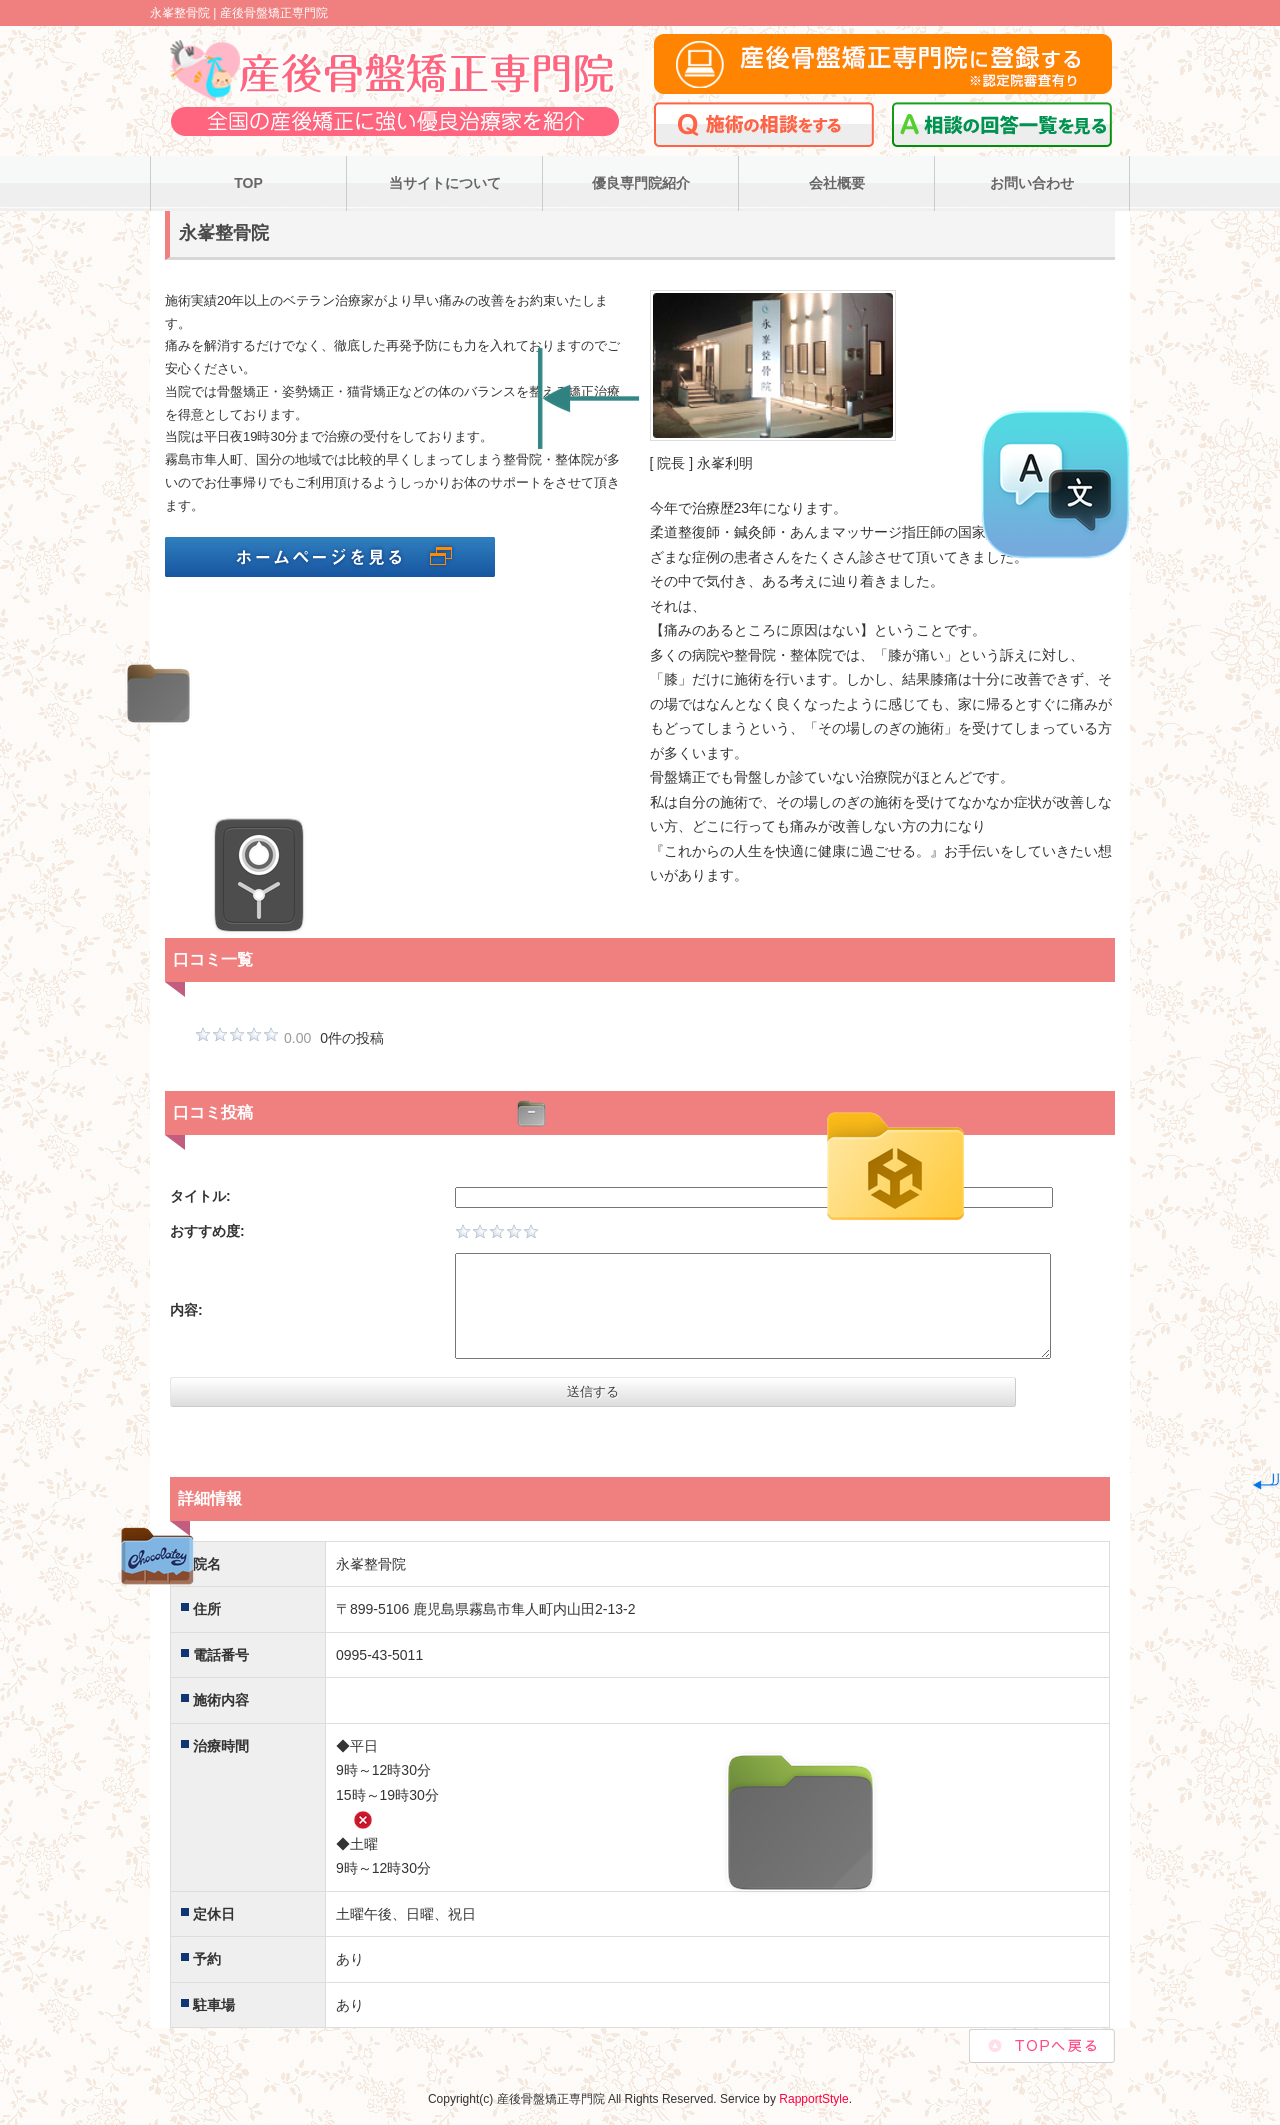 This screenshot has width=1280, height=2125. What do you see at coordinates (259, 875) in the screenshot?
I see `archive selected email messages` at bounding box center [259, 875].